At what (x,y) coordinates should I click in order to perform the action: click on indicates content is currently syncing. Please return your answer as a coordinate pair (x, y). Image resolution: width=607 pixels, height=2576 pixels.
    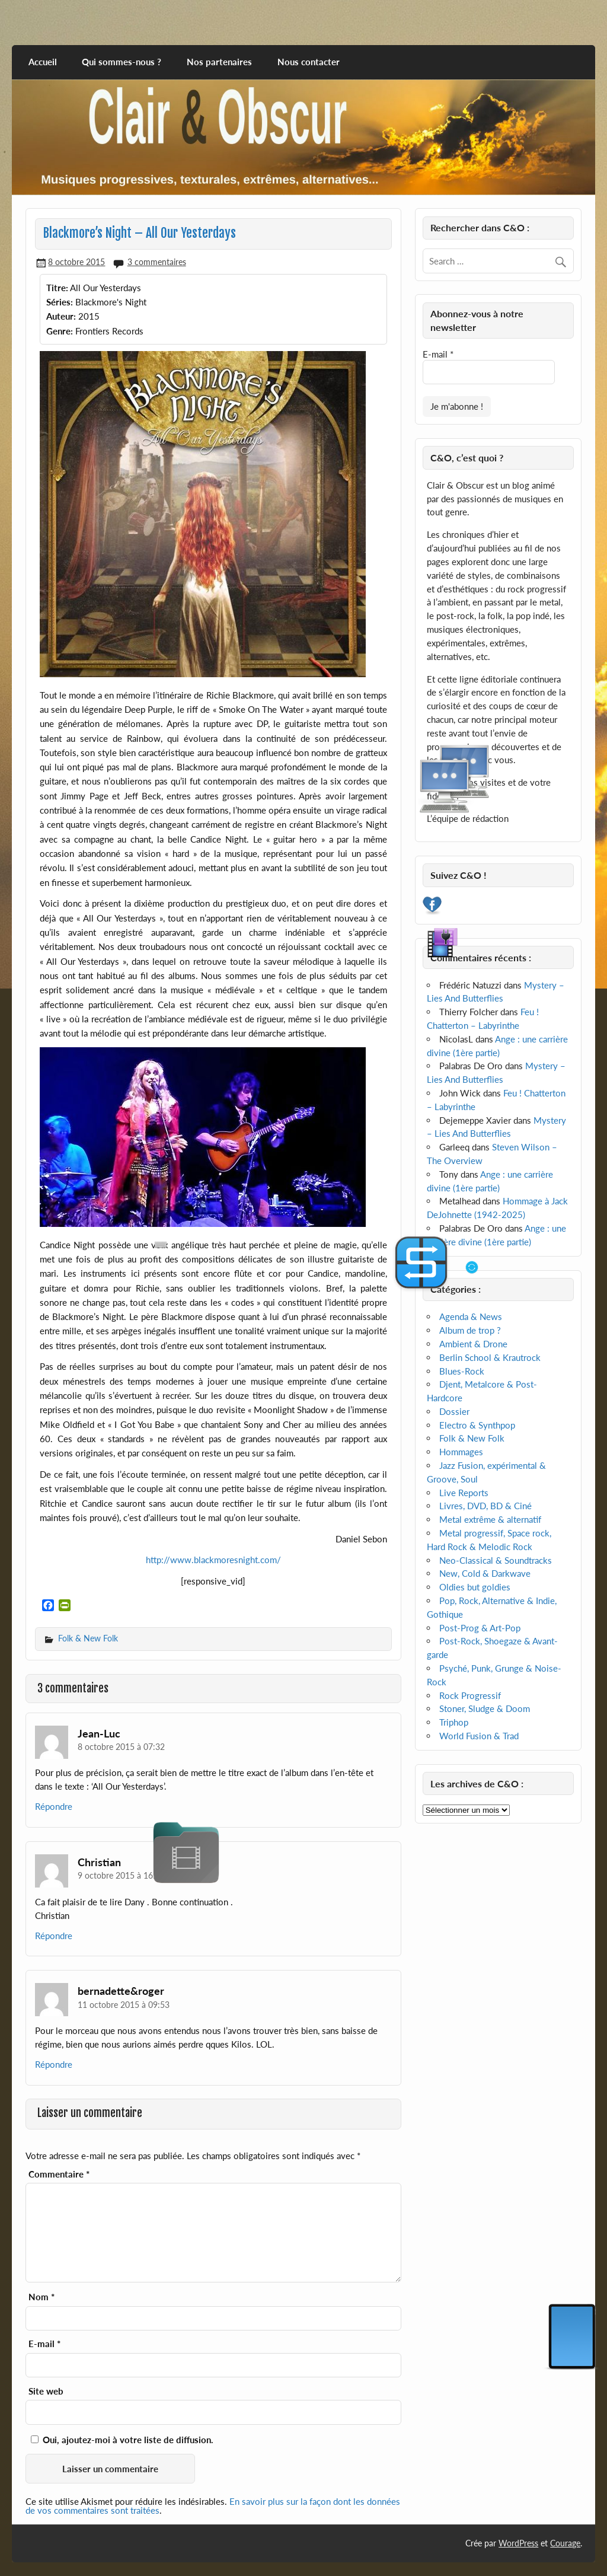
    Looking at the image, I should click on (472, 1267).